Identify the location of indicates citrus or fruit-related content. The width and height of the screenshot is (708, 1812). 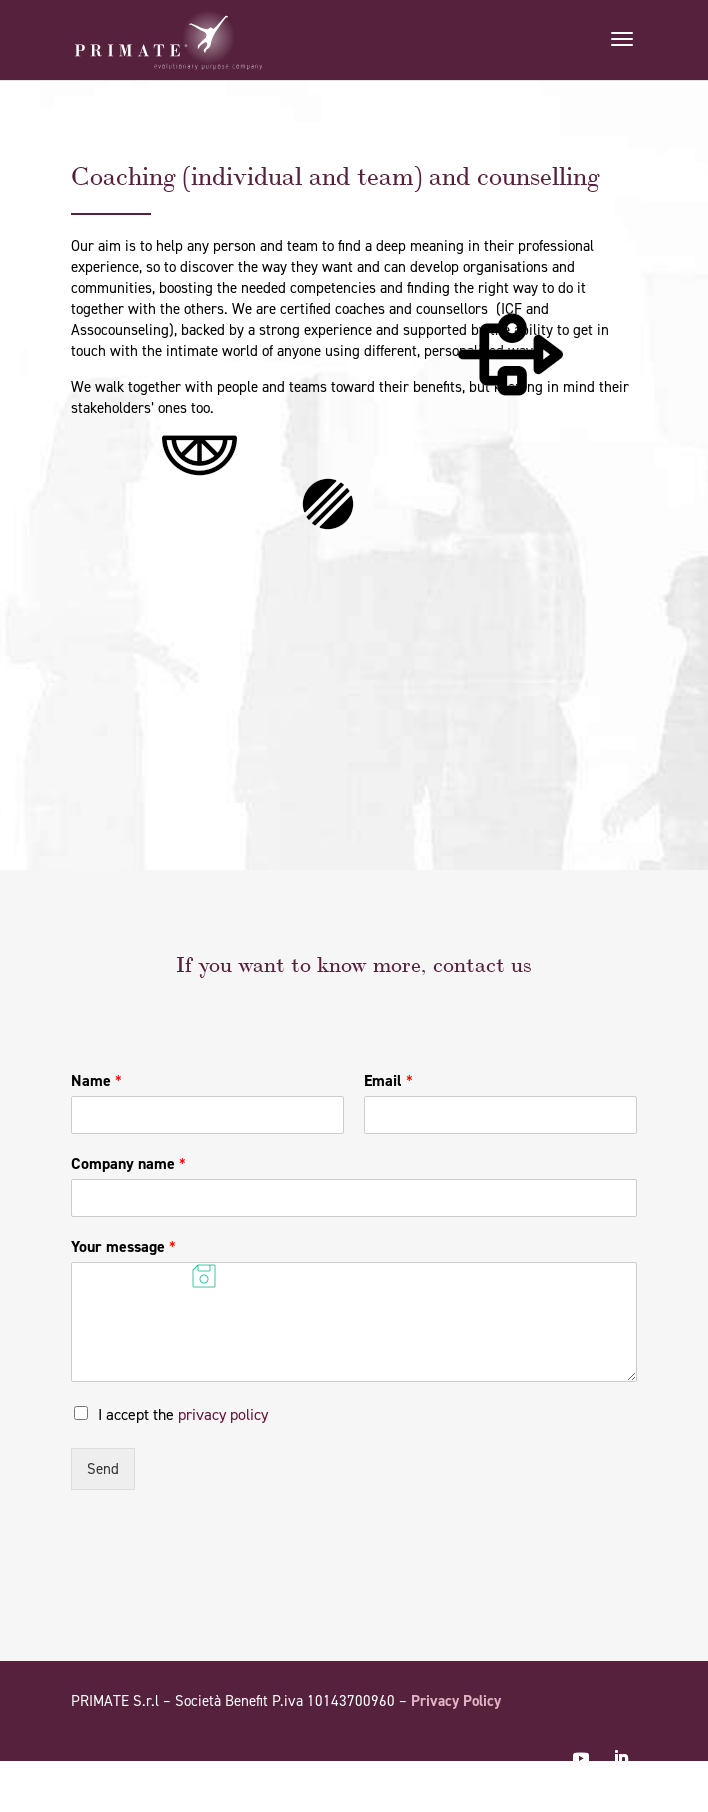
(199, 449).